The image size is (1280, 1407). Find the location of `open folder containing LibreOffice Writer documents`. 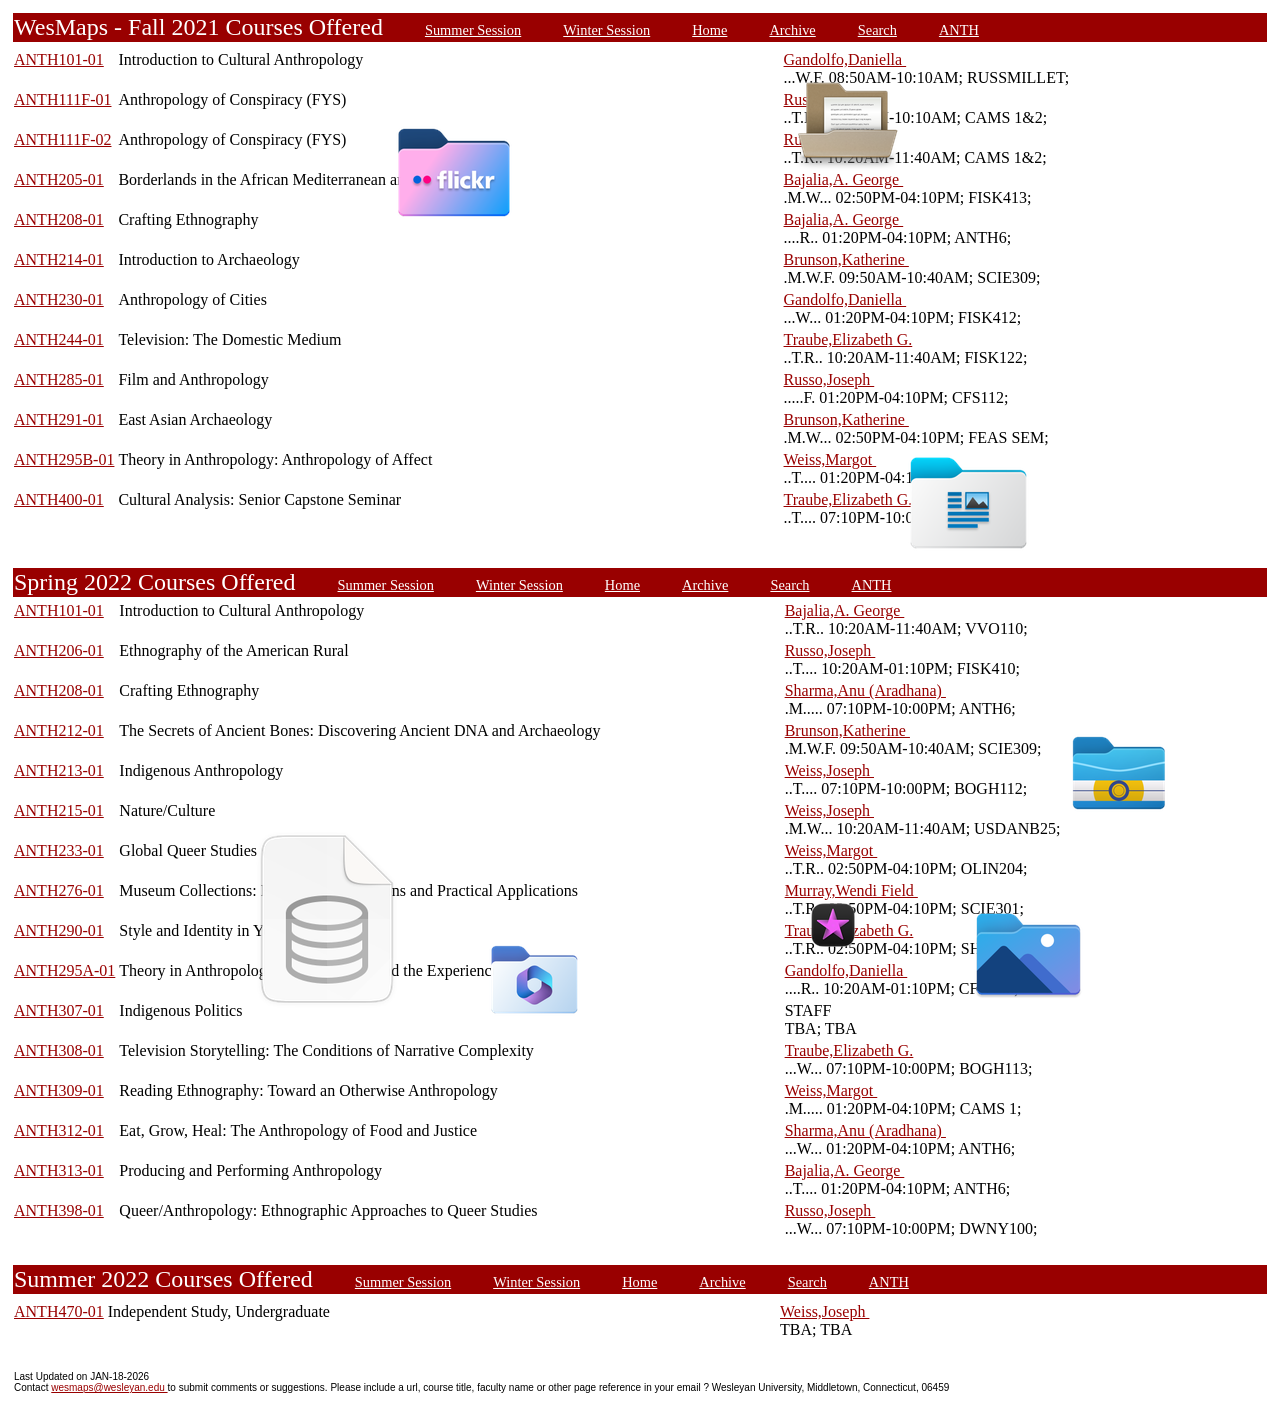

open folder containing LibreOffice Writer documents is located at coordinates (968, 506).